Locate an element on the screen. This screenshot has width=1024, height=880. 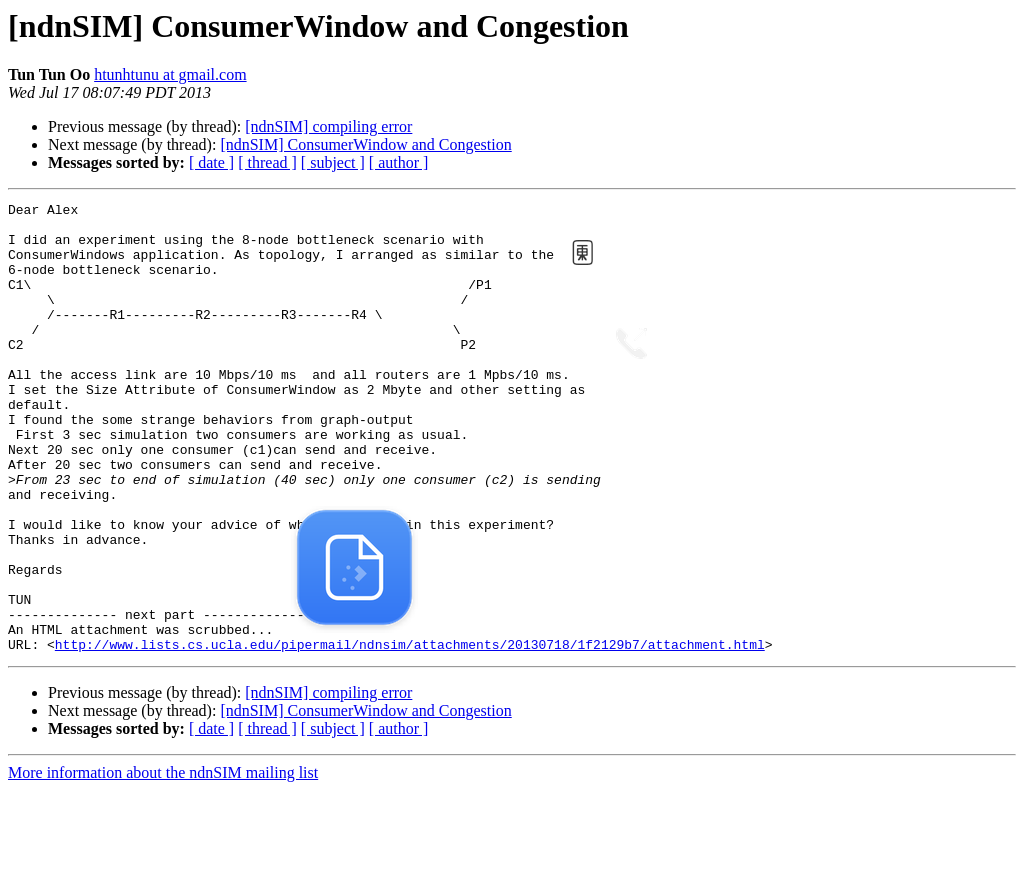
configure default apps for file types is located at coordinates (354, 569).